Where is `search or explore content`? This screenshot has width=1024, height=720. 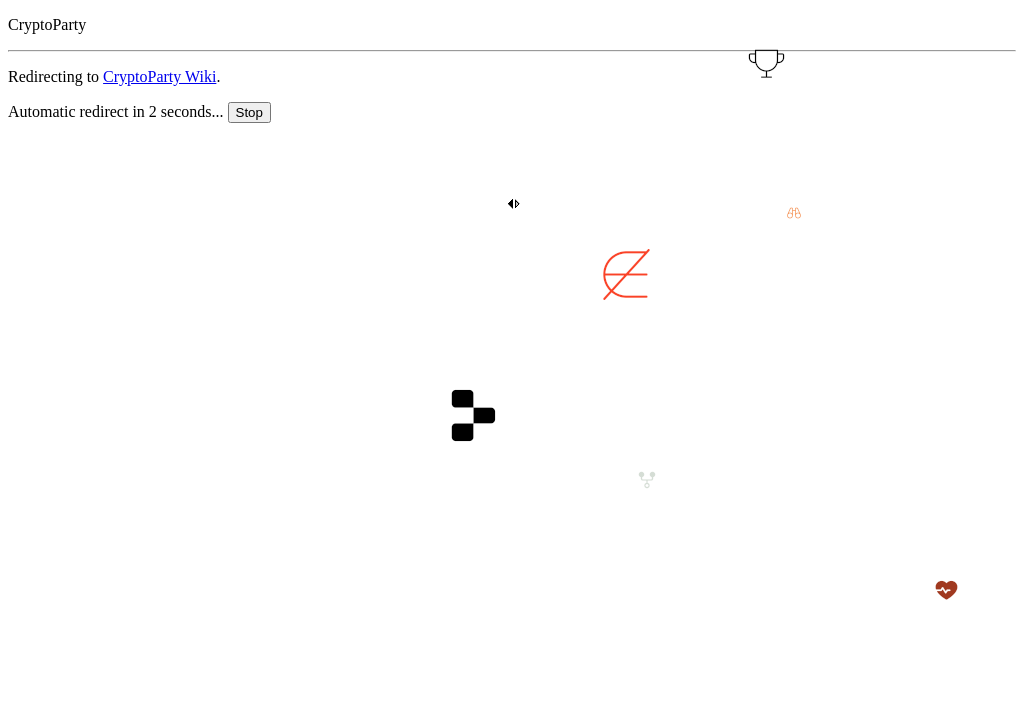 search or explore content is located at coordinates (794, 213).